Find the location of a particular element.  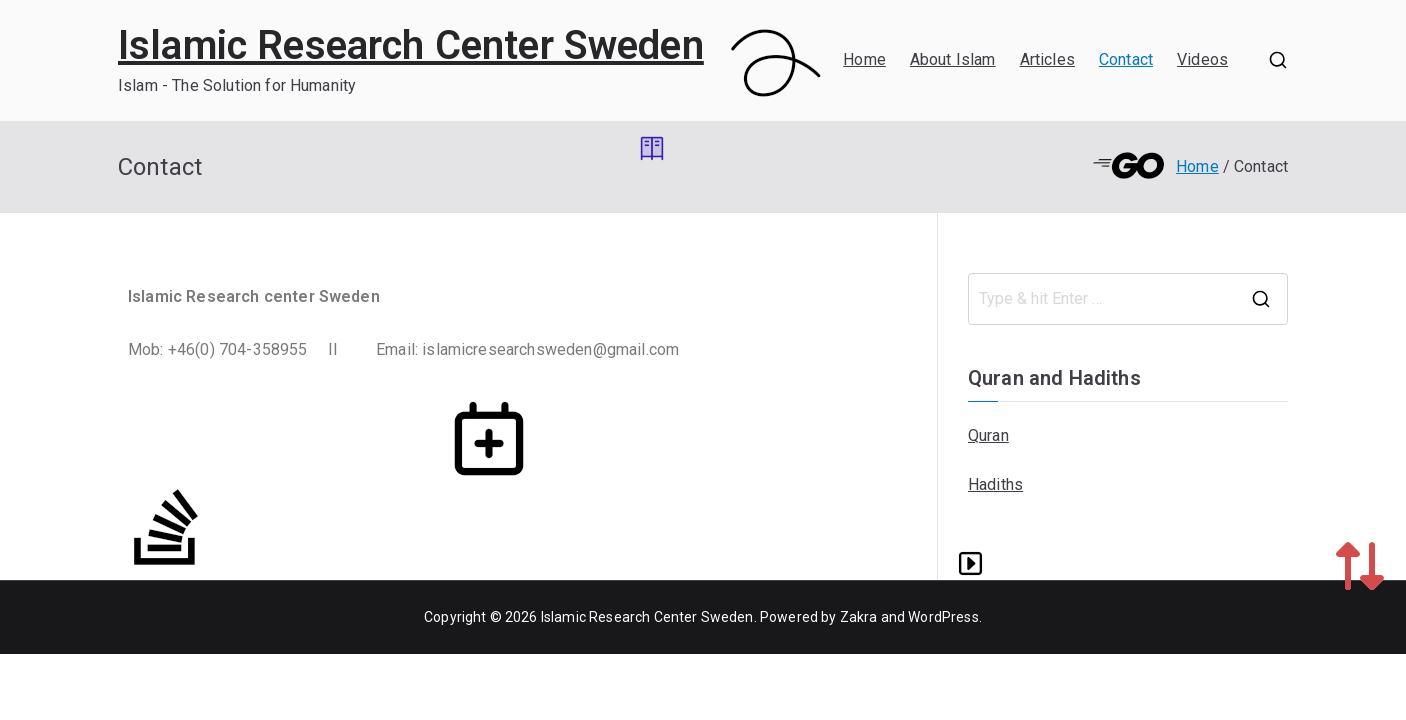

go programming language logo is located at coordinates (1128, 166).